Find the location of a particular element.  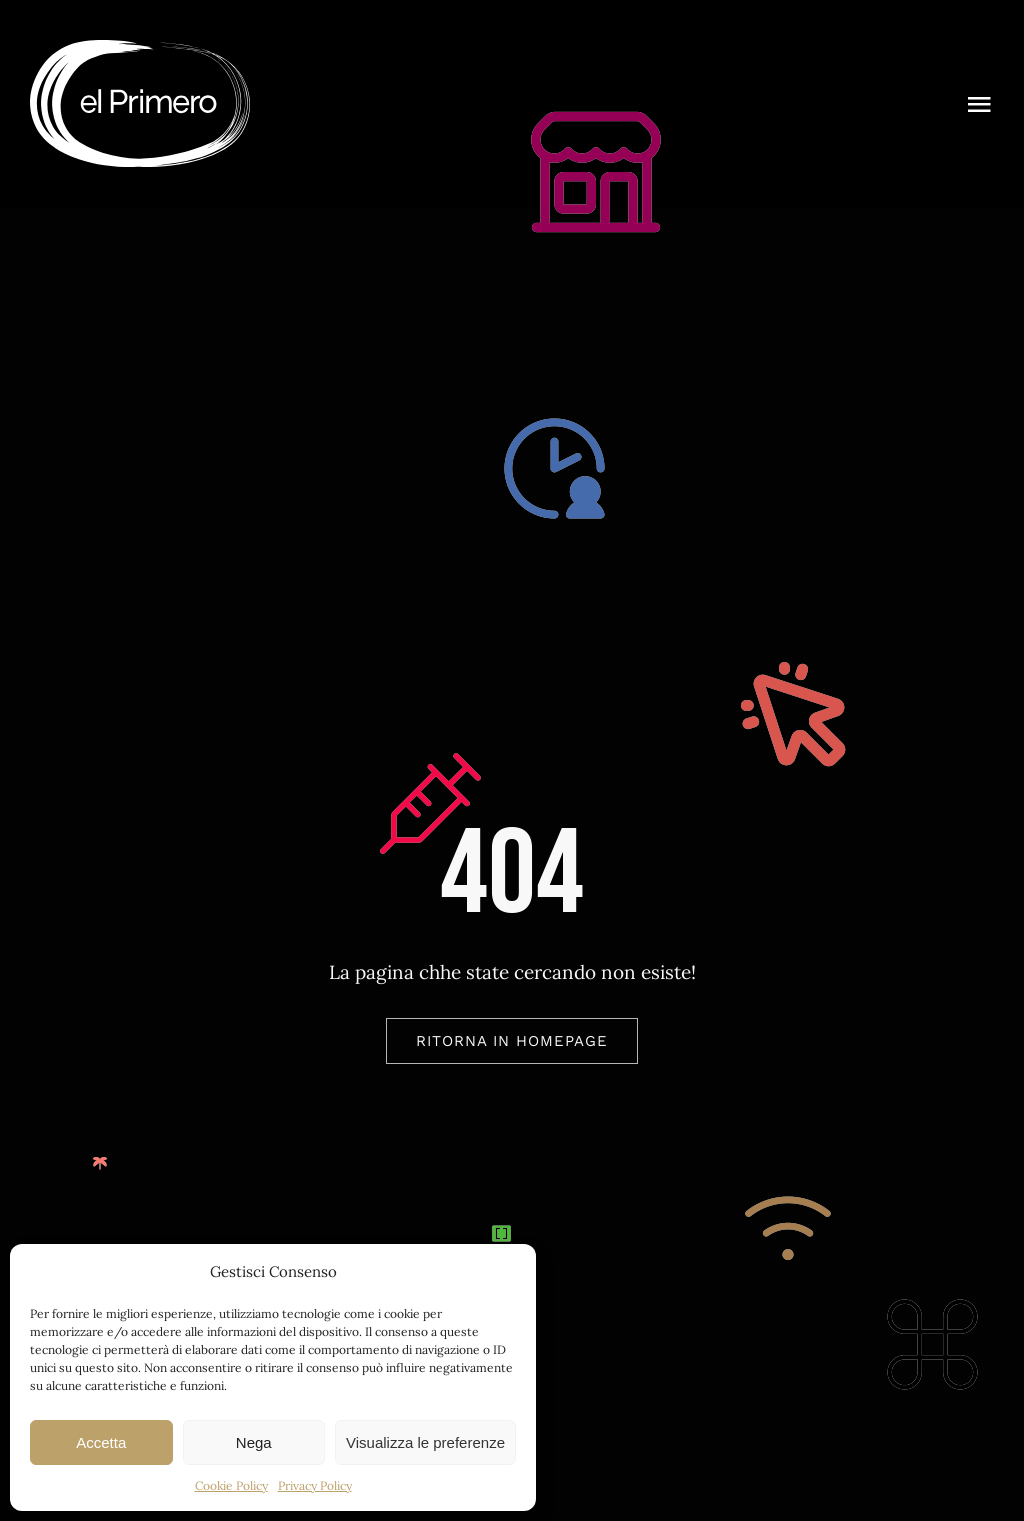

access medical or health information is located at coordinates (430, 803).